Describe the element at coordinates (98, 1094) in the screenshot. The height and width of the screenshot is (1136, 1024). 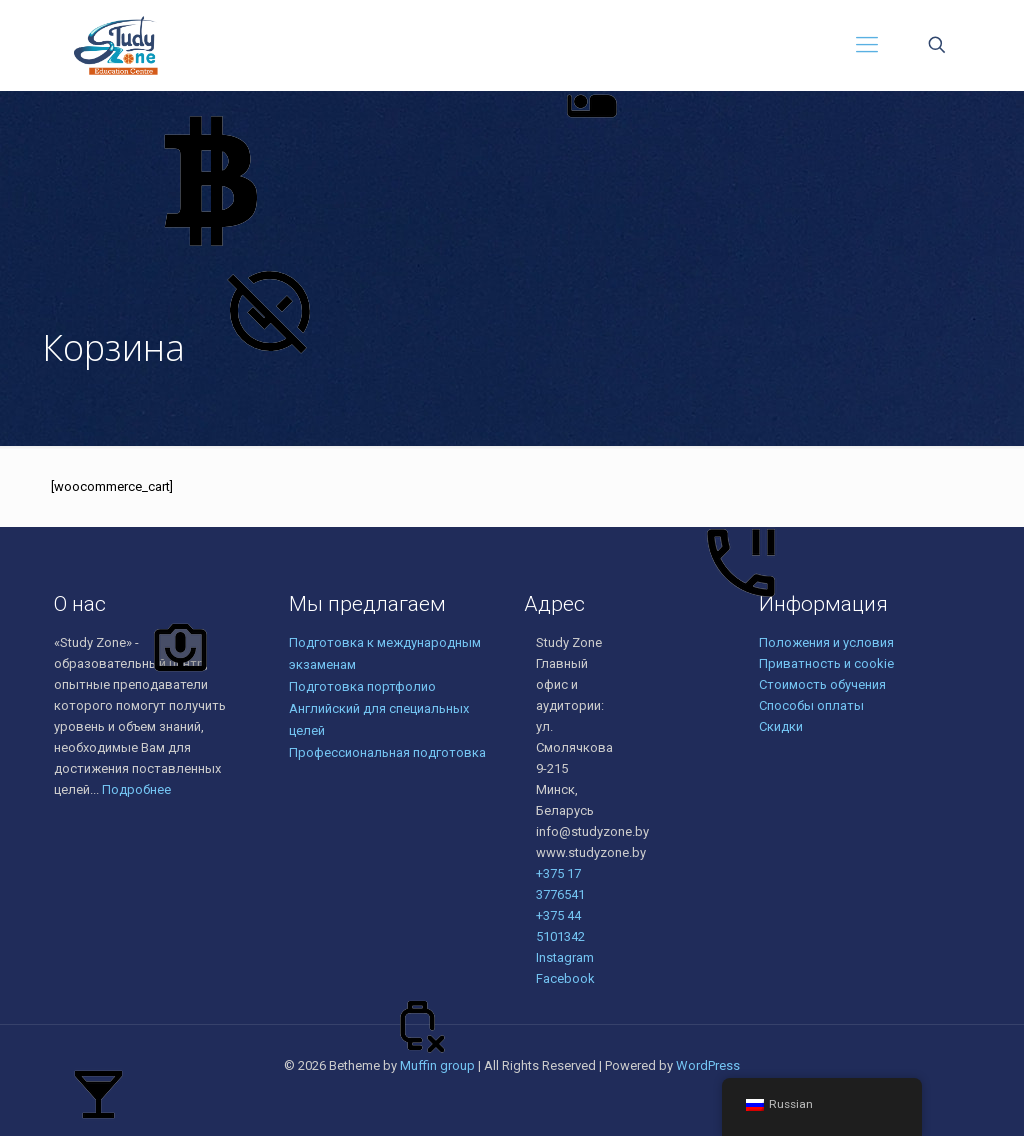
I see `find nearby bars or nightlife` at that location.